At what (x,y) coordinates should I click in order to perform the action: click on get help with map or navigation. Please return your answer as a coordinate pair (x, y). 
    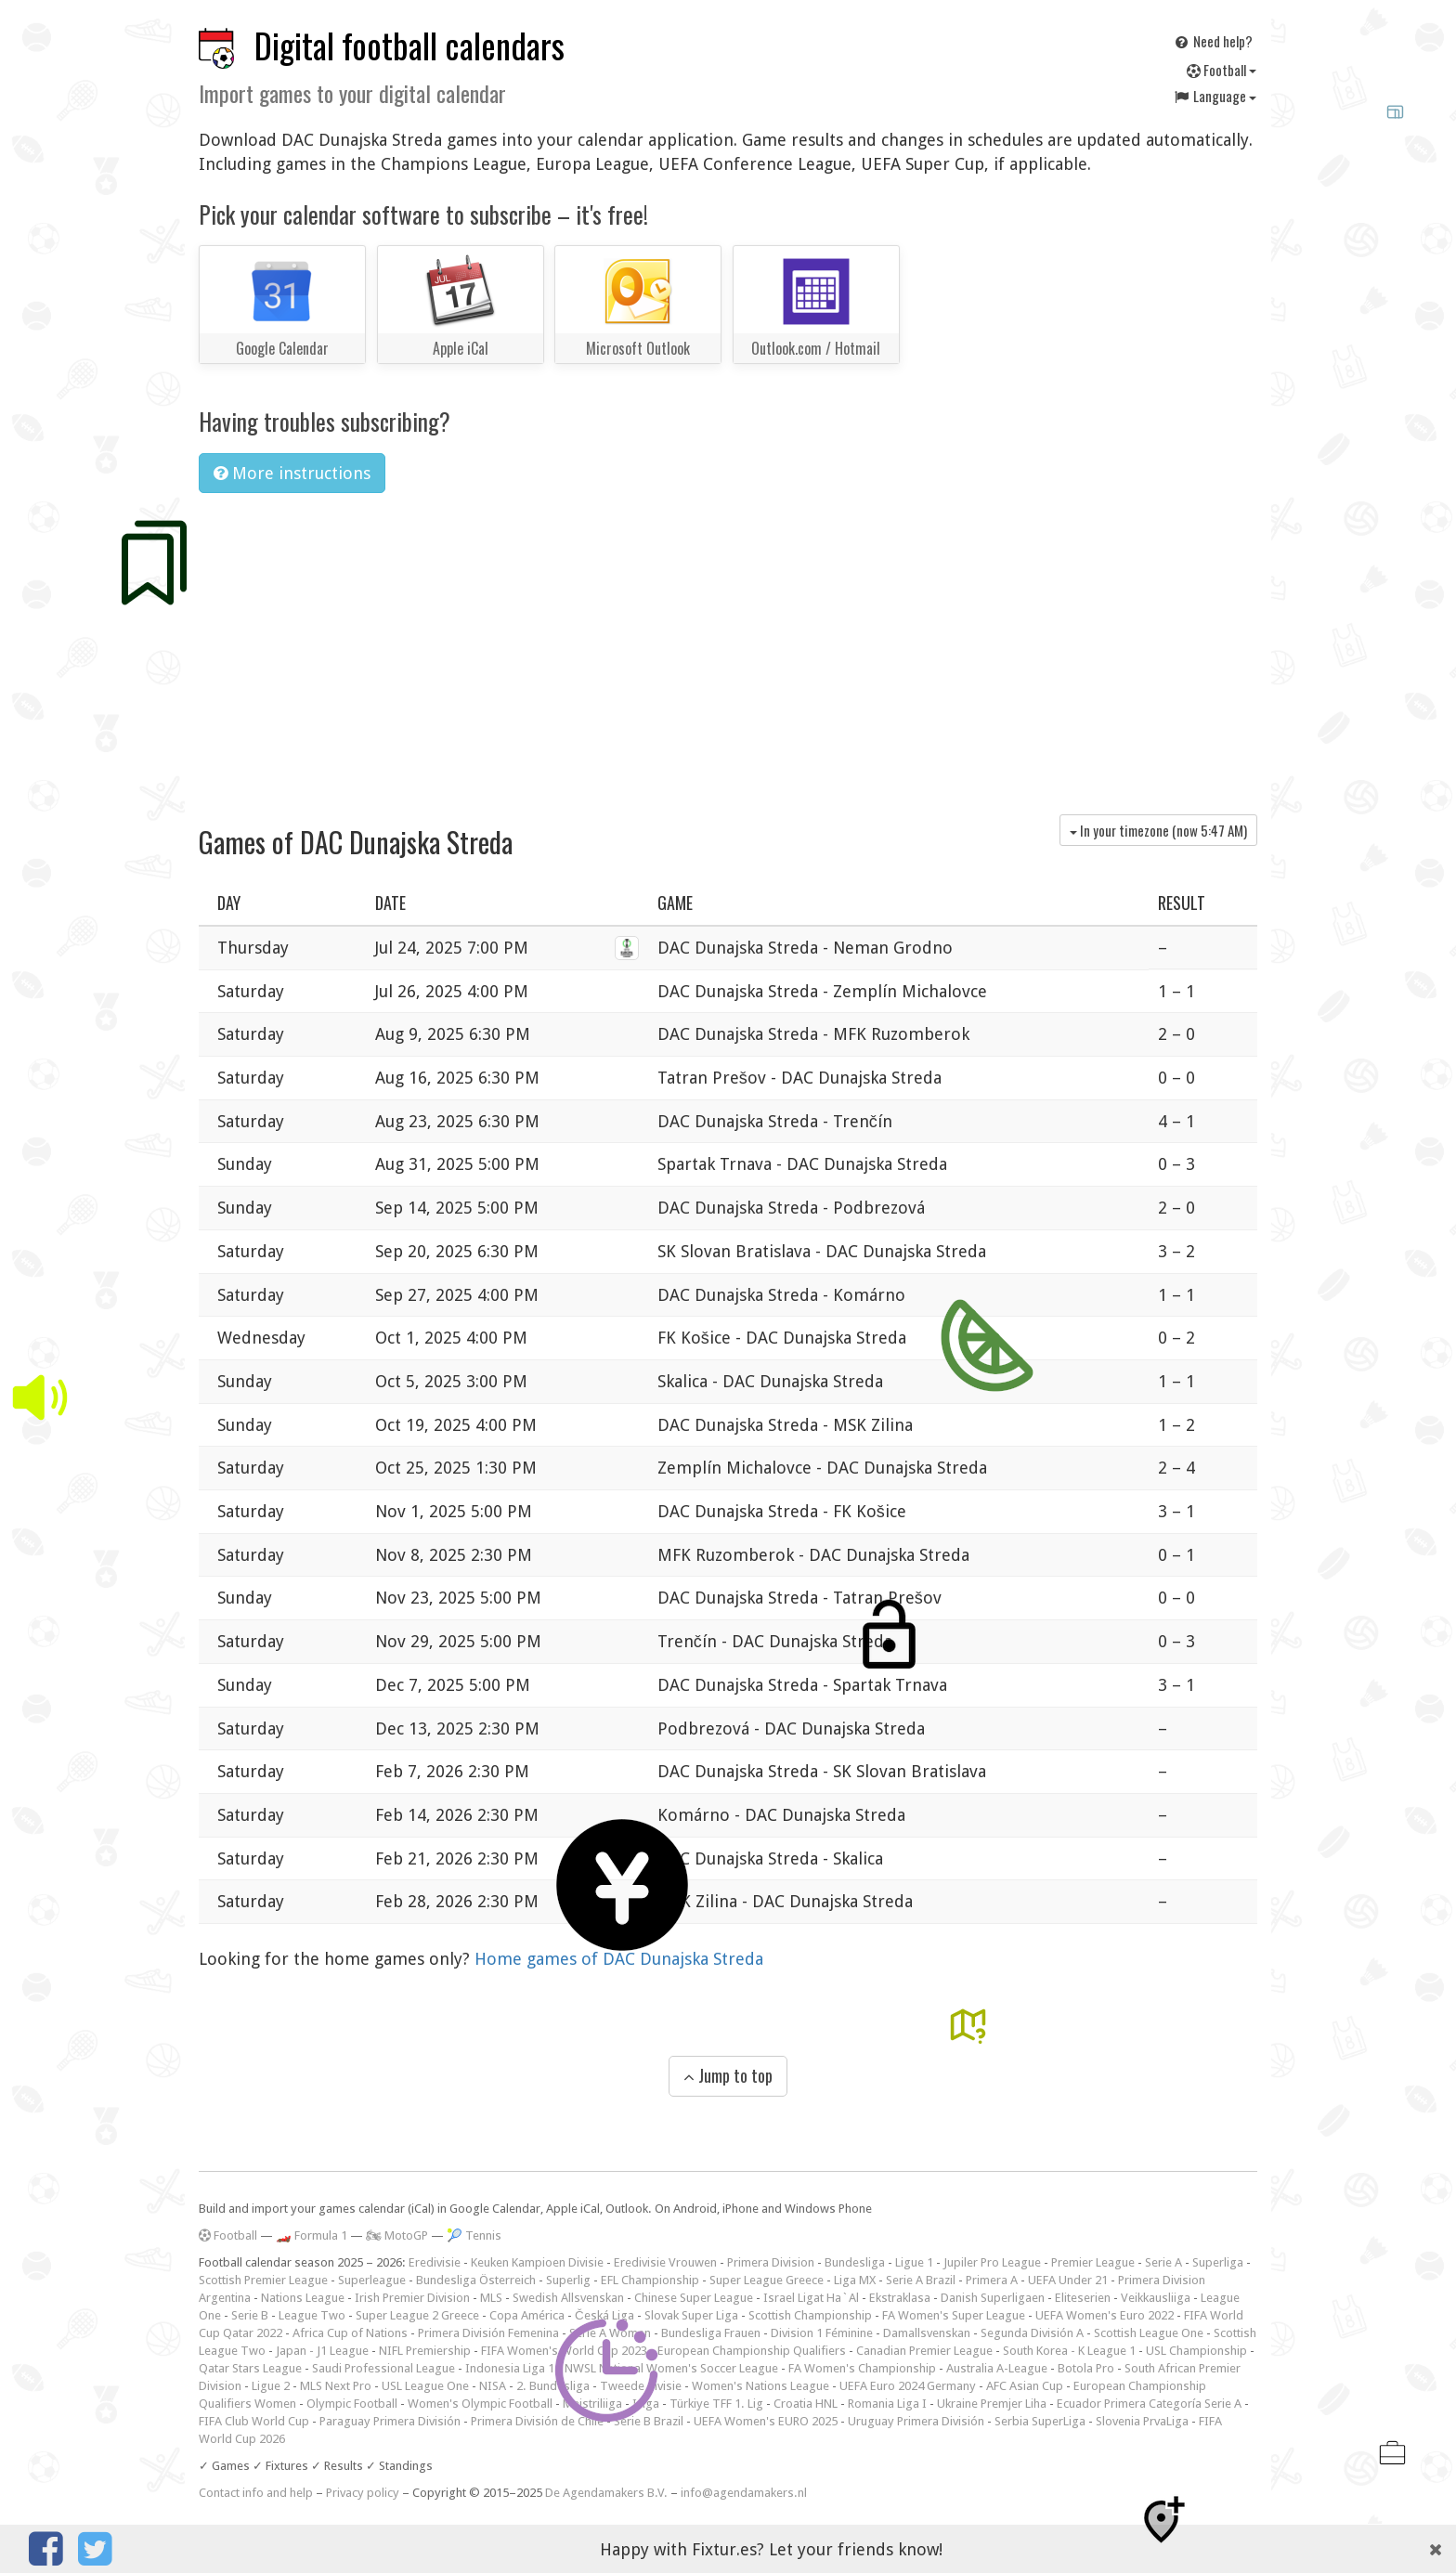
    Looking at the image, I should click on (968, 2024).